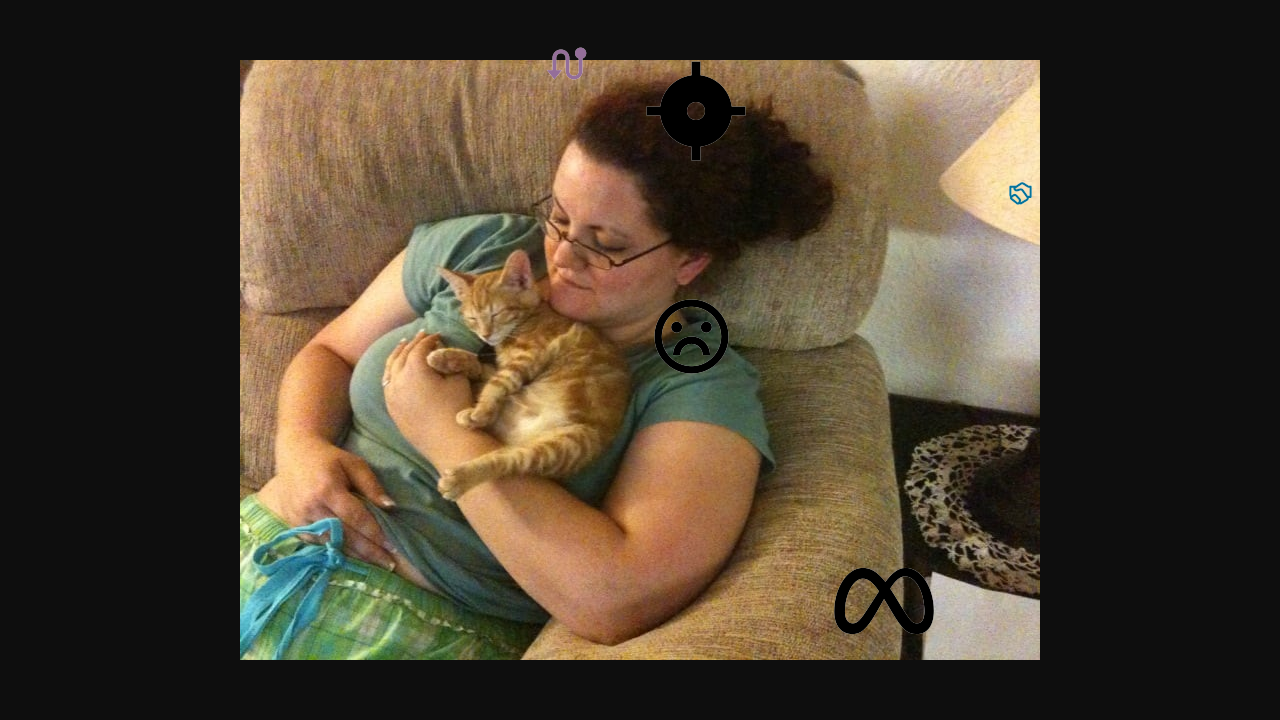 Image resolution: width=1280 pixels, height=720 pixels. Describe the element at coordinates (691, 336) in the screenshot. I see `rate experience as negative or unsatisfied` at that location.